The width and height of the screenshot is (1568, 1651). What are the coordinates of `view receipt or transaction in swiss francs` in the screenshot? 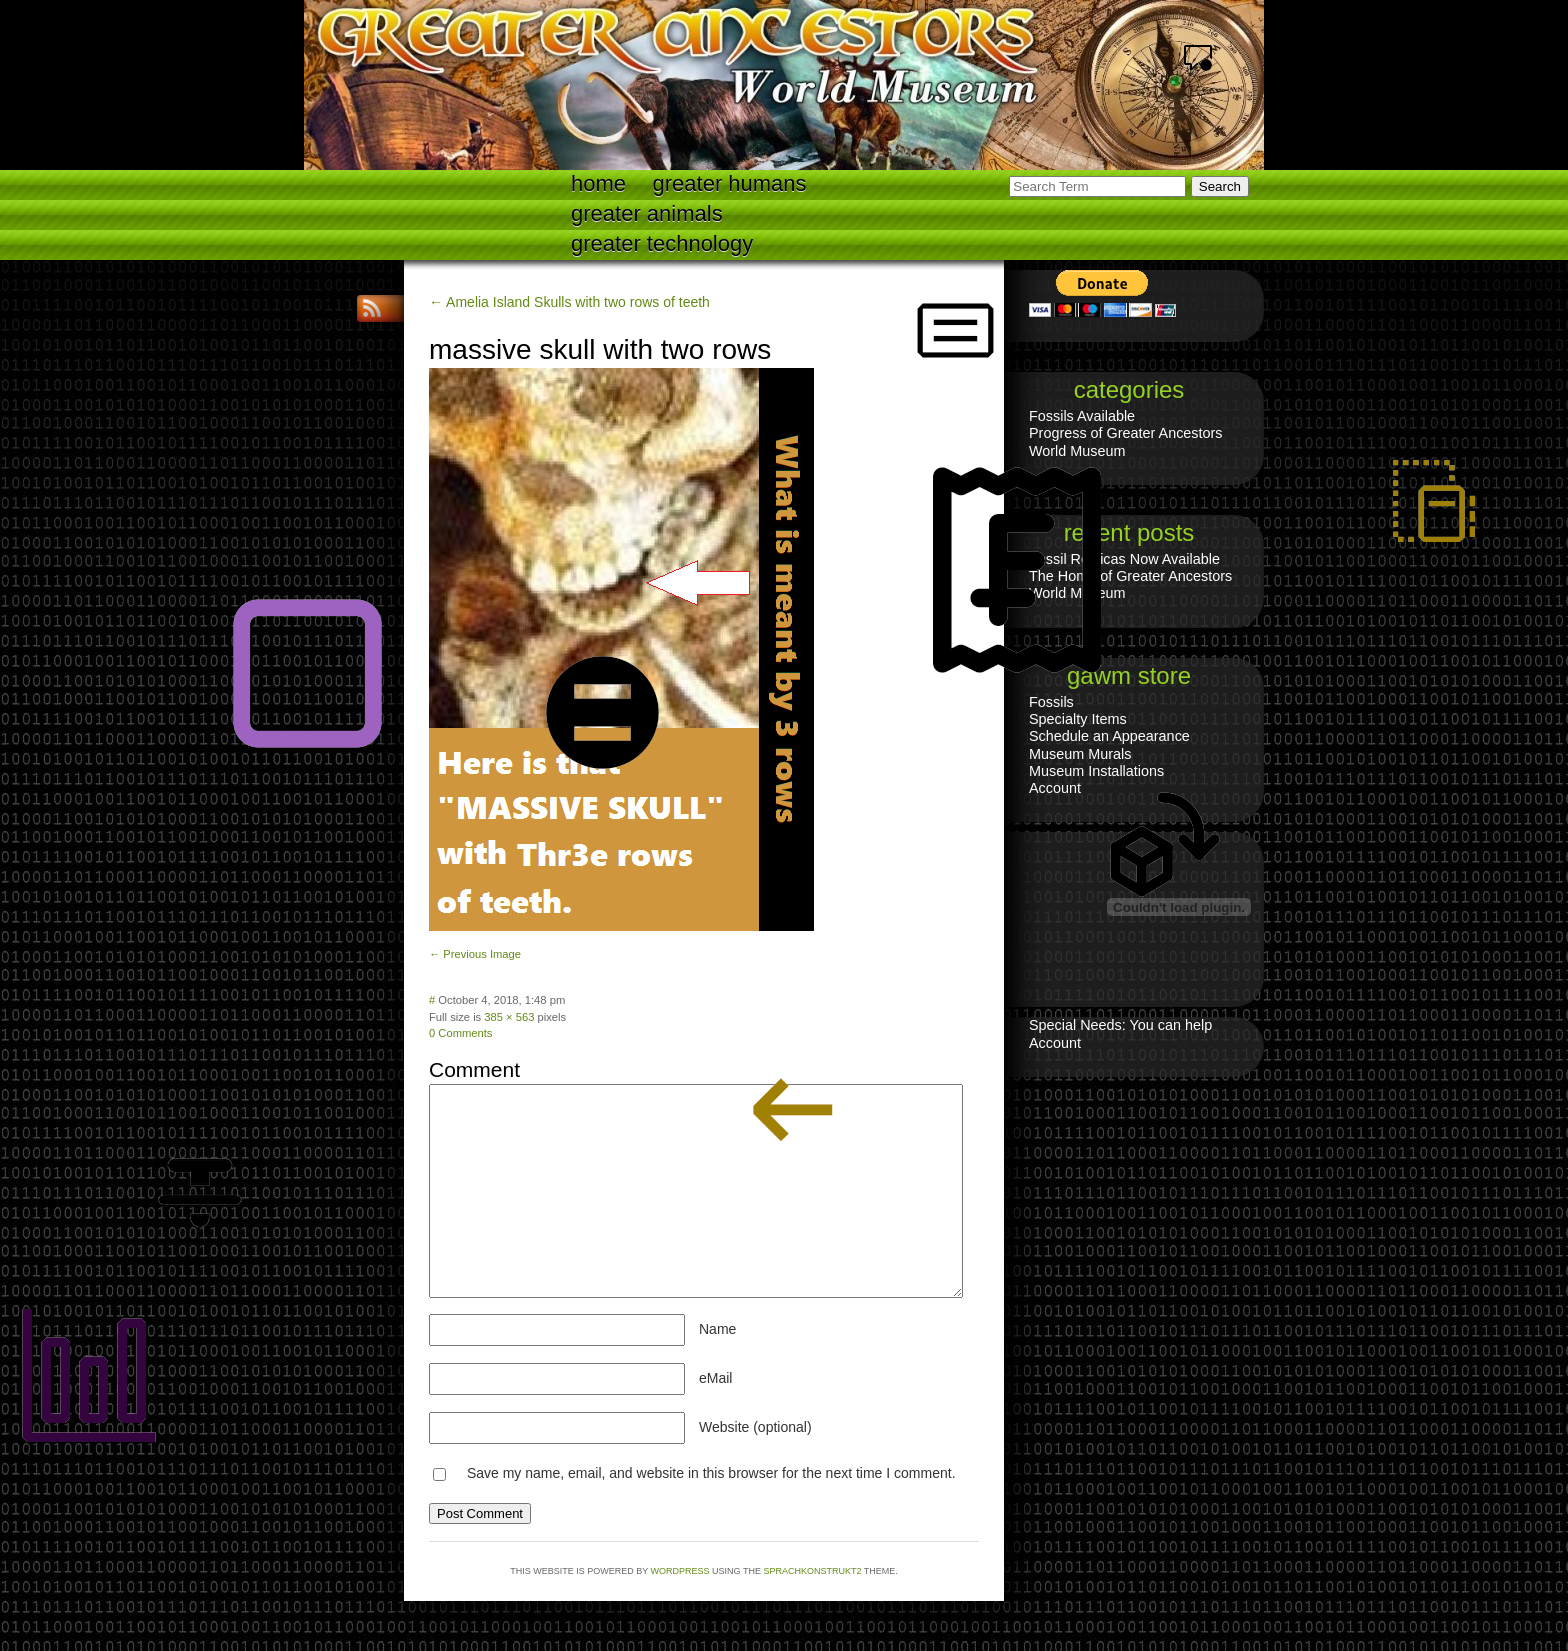 It's located at (1017, 570).